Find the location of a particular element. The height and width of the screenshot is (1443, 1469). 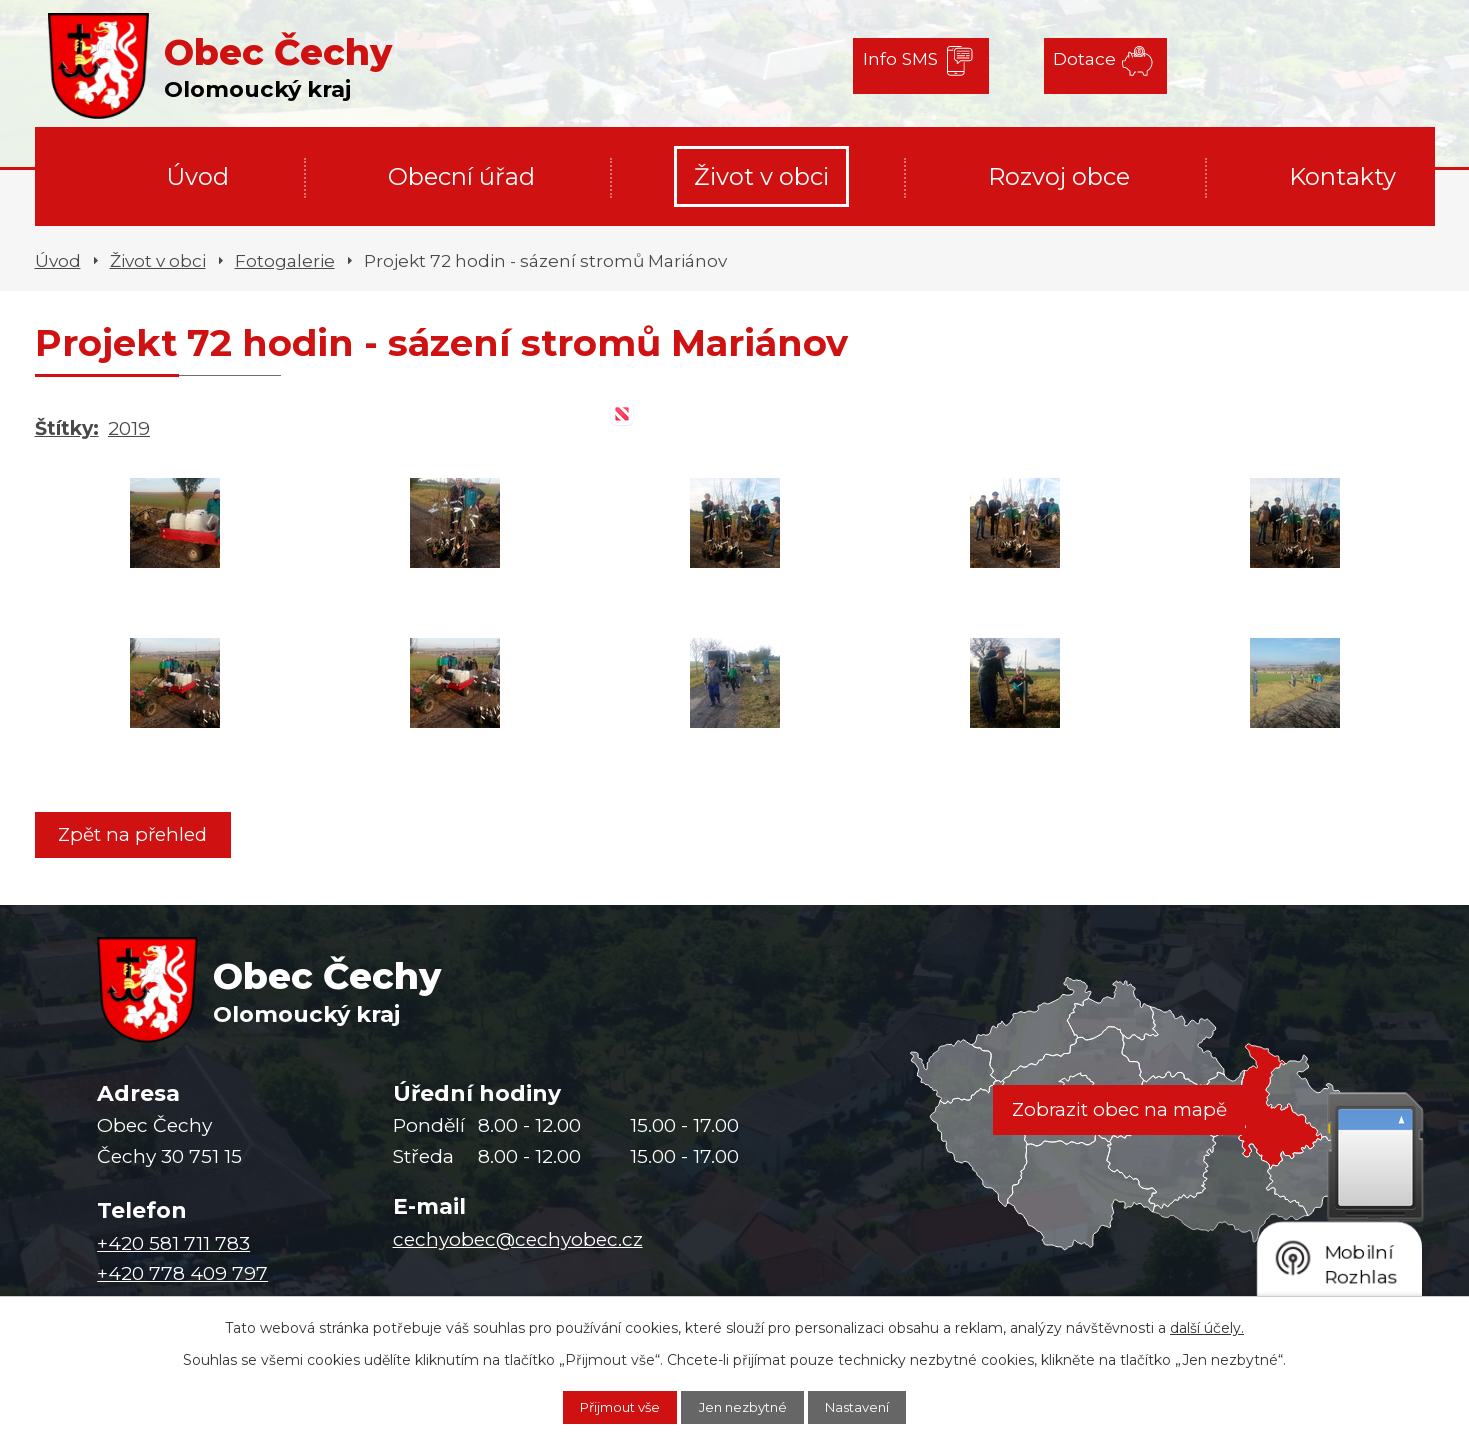

access SD card storage is located at coordinates (1377, 1158).